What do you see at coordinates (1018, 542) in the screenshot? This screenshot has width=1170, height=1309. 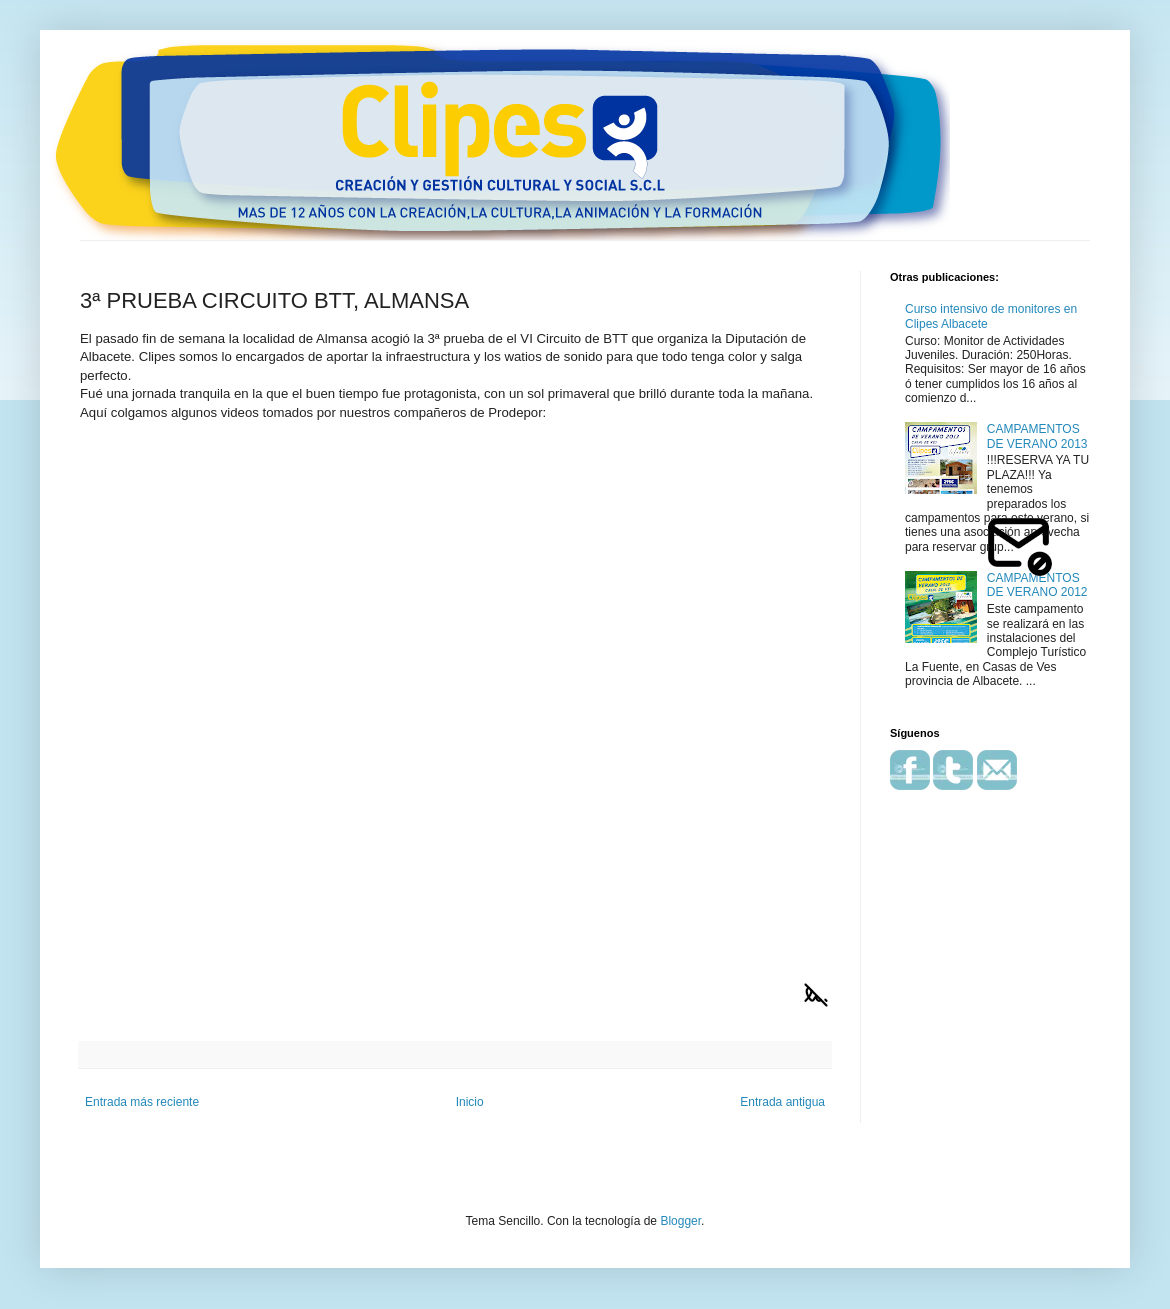 I see `cancel or unsend an email` at bounding box center [1018, 542].